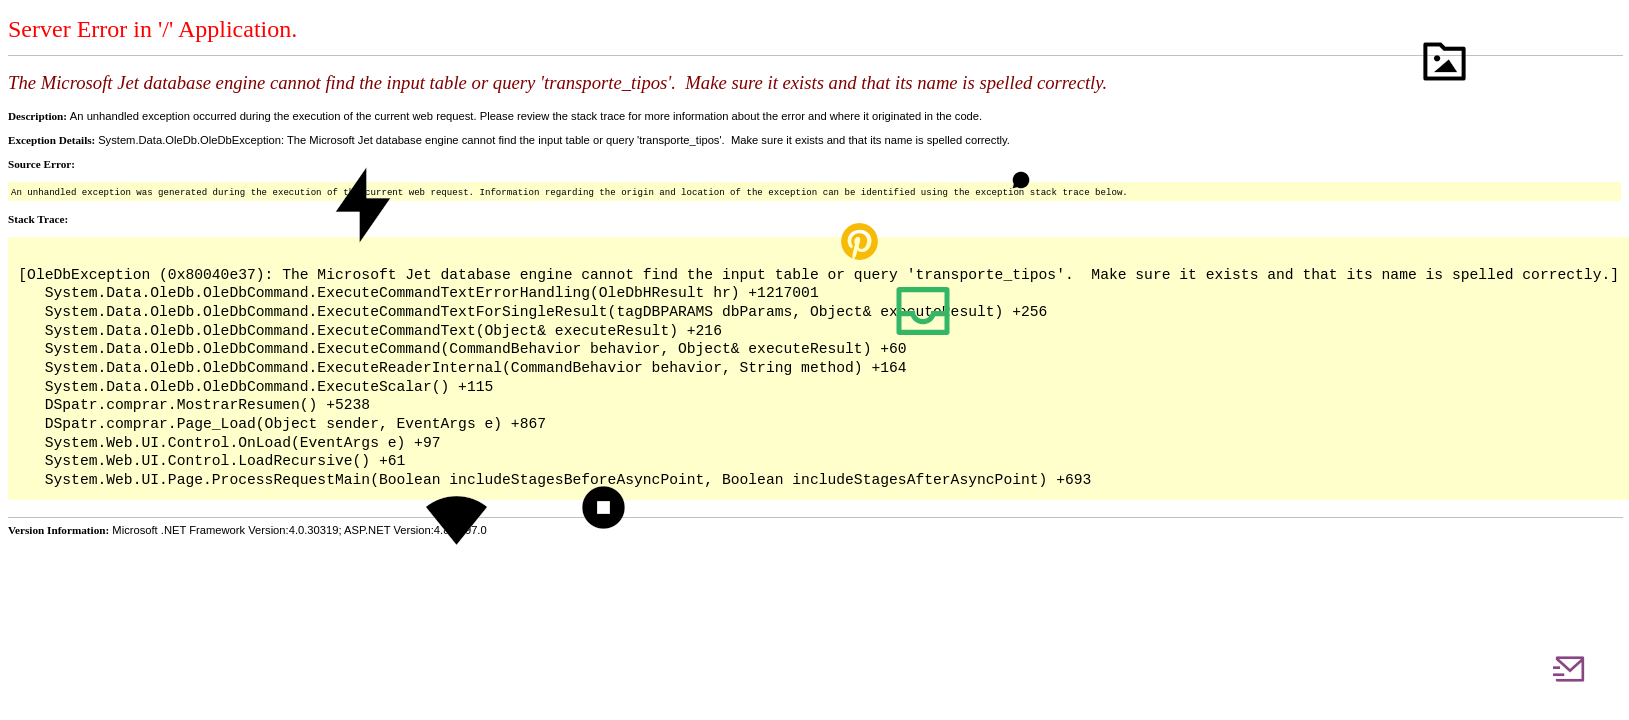 The image size is (1629, 720). Describe the element at coordinates (1444, 61) in the screenshot. I see `open photo or image folder` at that location.